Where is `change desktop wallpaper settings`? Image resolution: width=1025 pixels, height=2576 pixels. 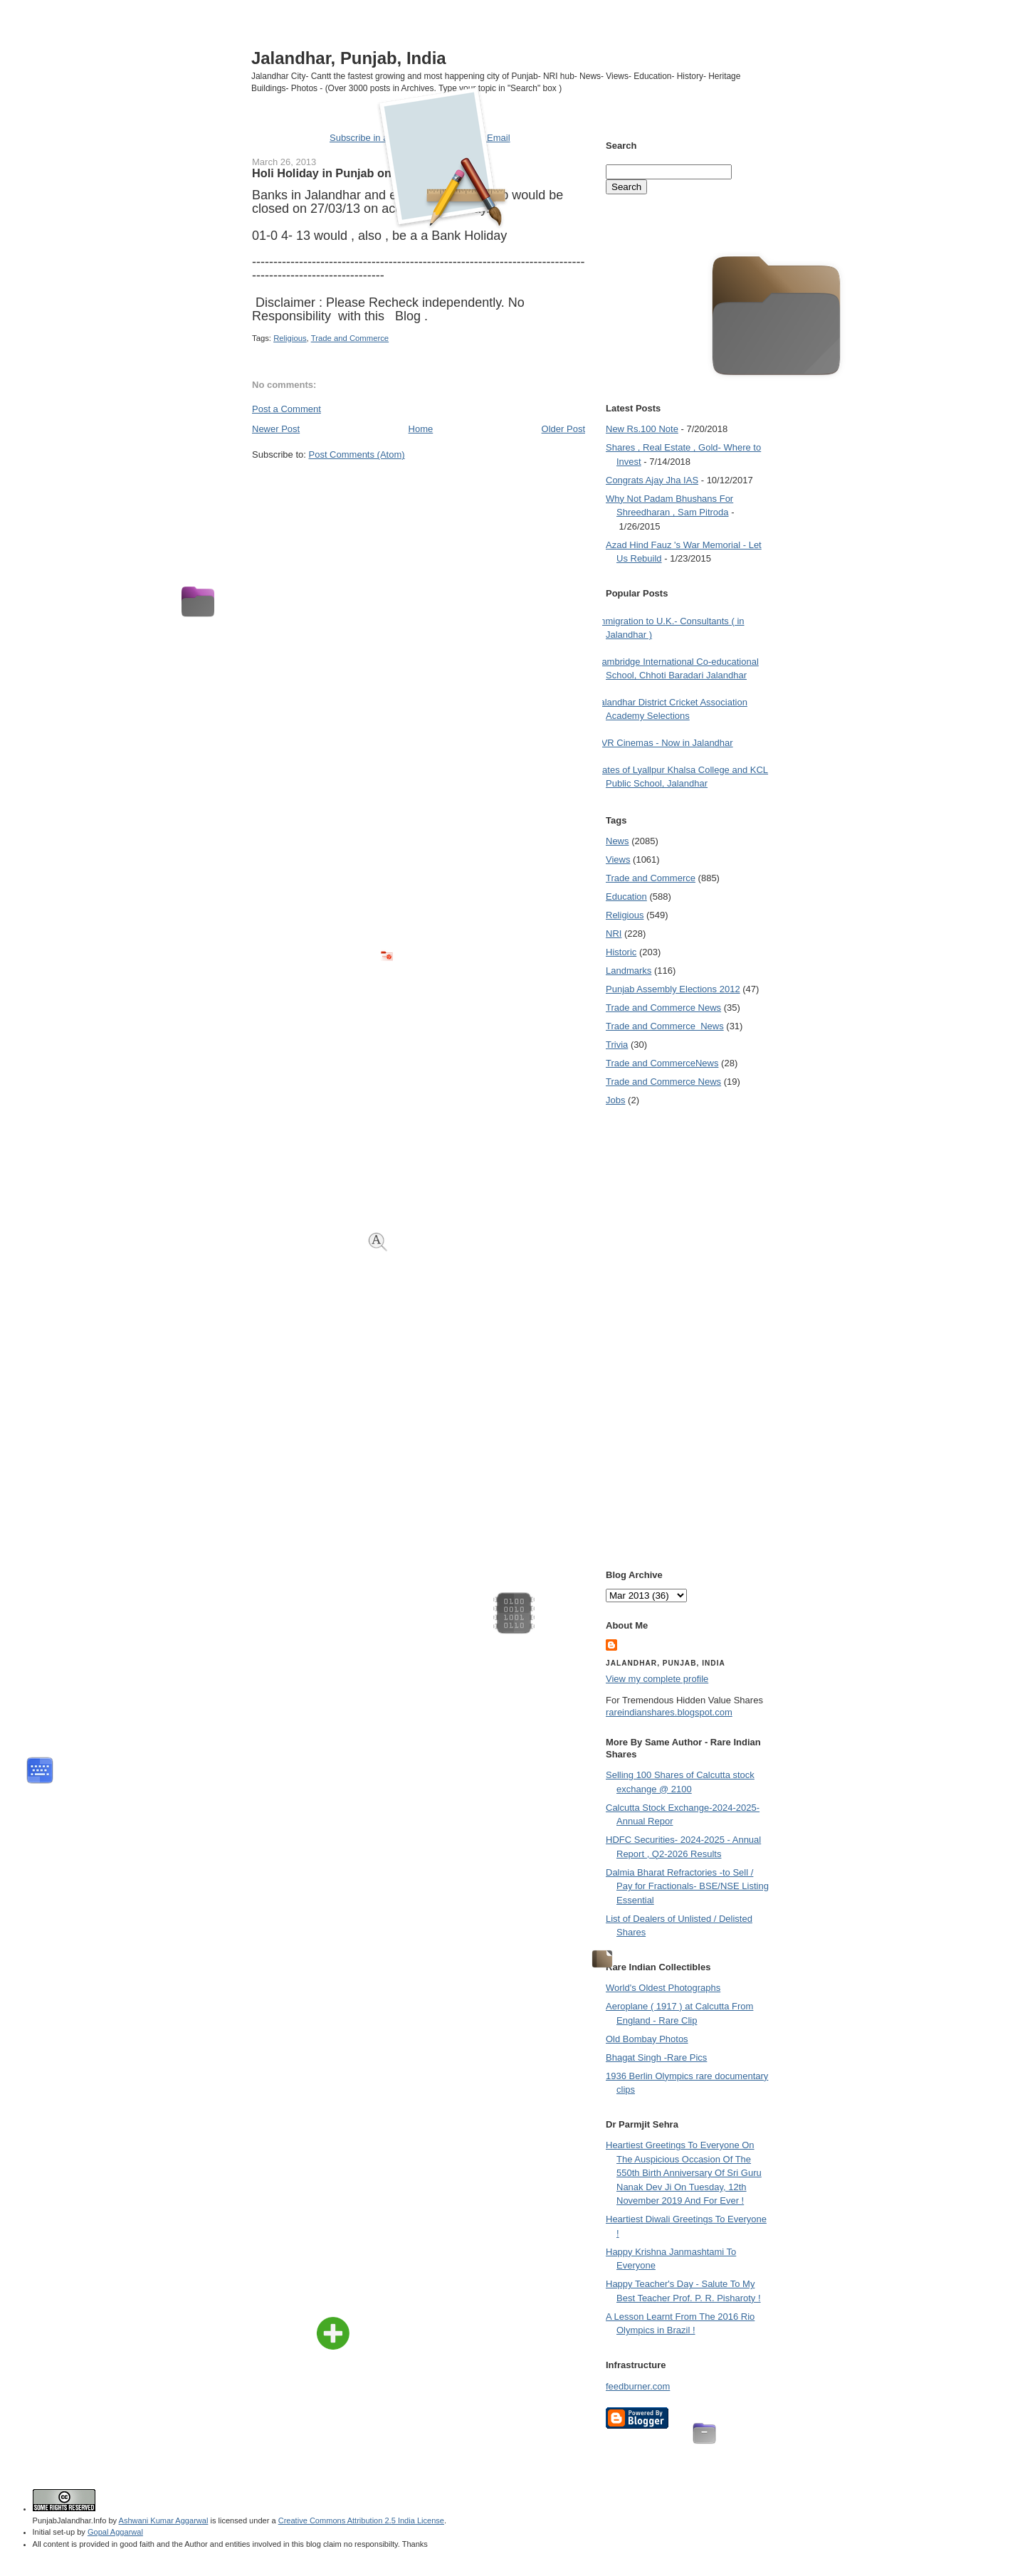 change desktop wallpaper settings is located at coordinates (602, 1958).